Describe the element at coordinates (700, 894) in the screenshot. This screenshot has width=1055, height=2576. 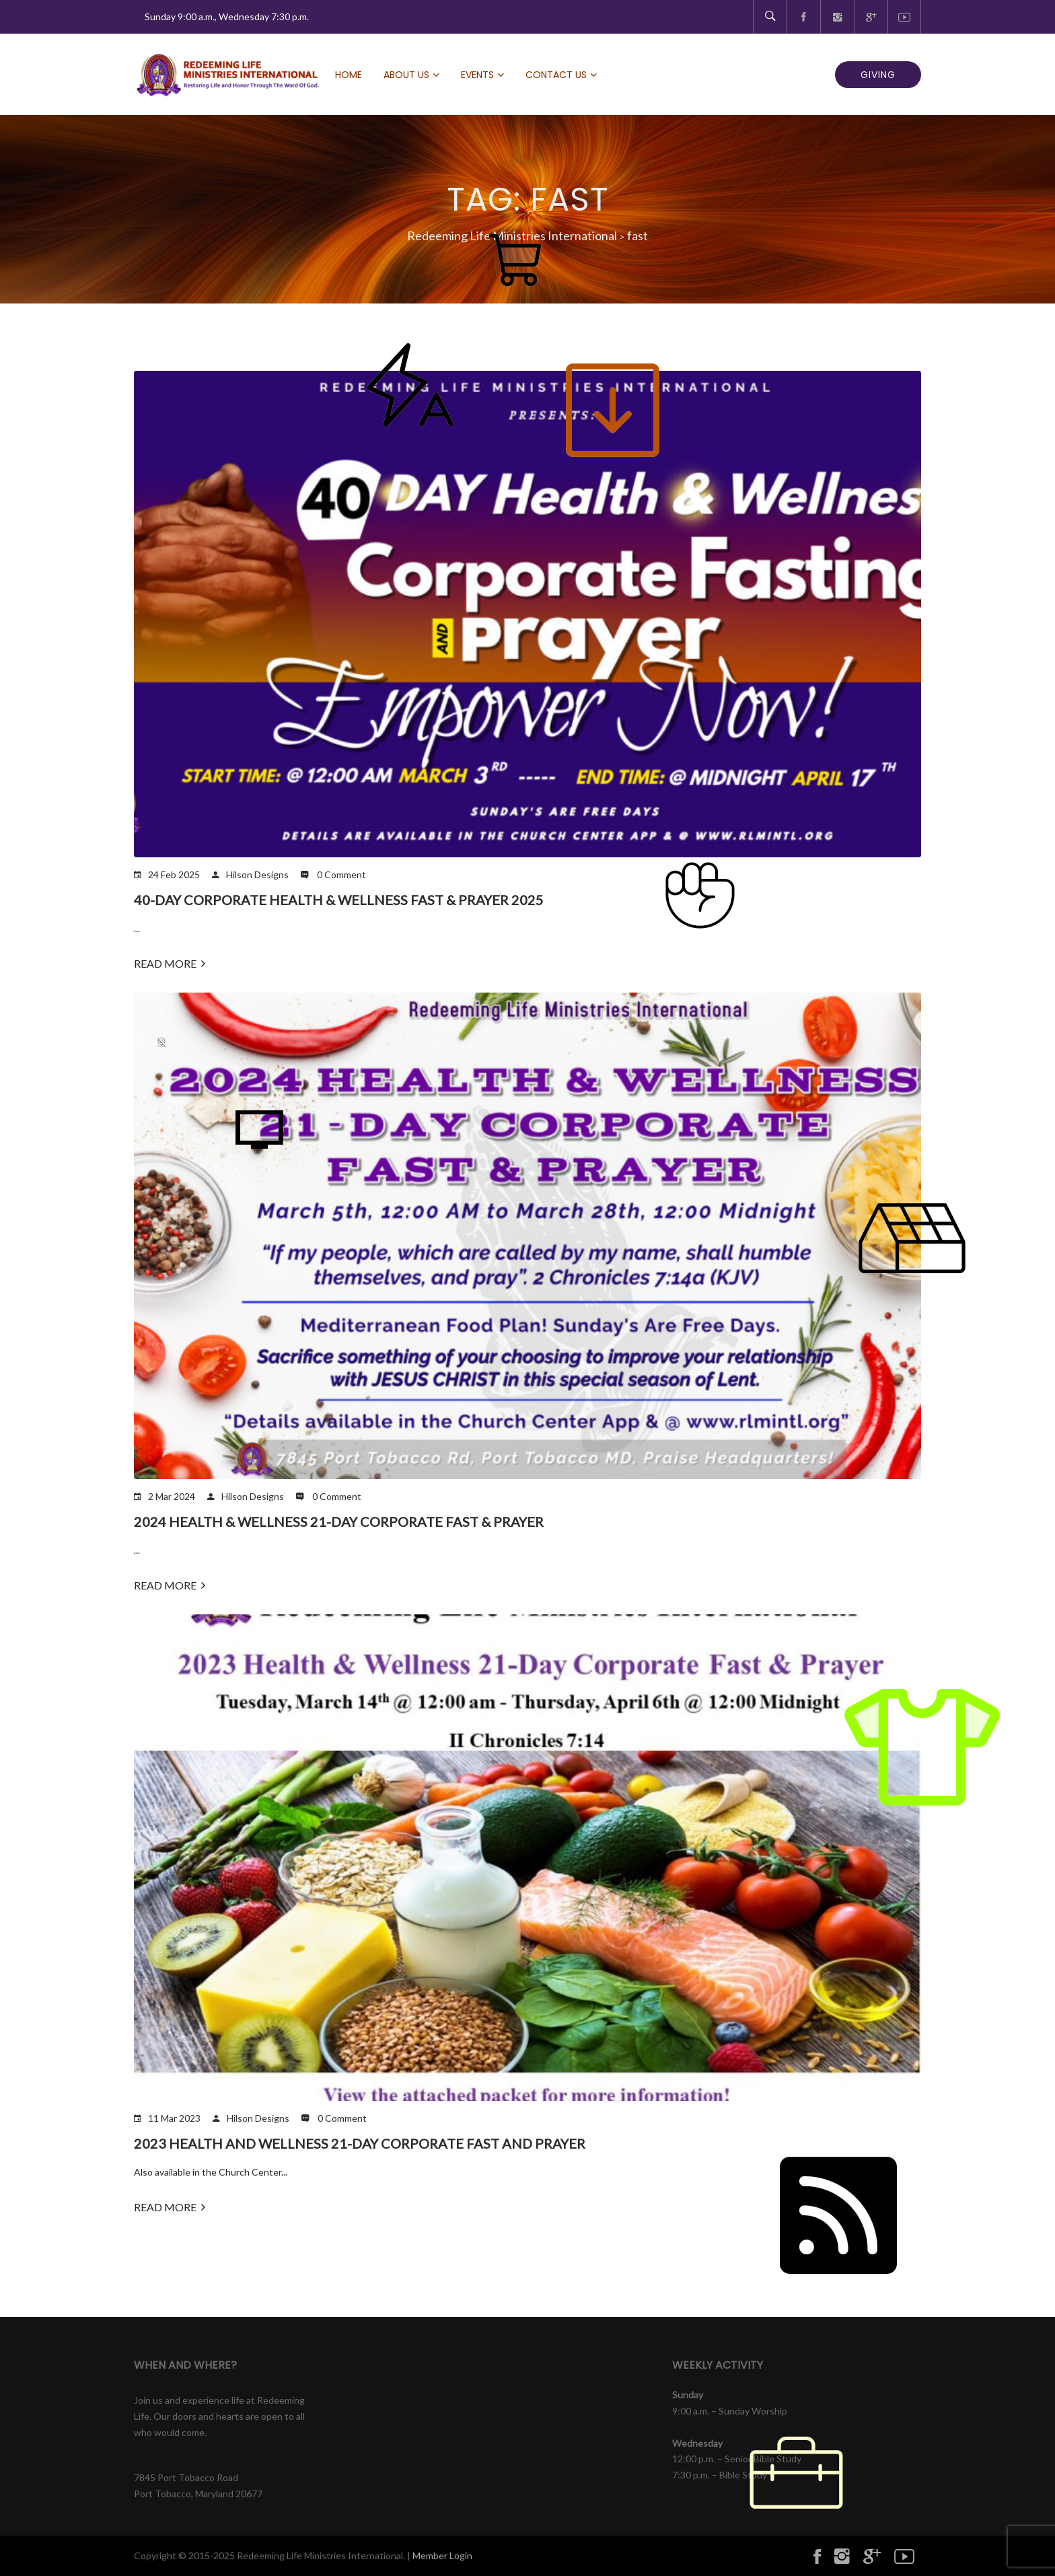
I see `indicates solidarity or support action` at that location.